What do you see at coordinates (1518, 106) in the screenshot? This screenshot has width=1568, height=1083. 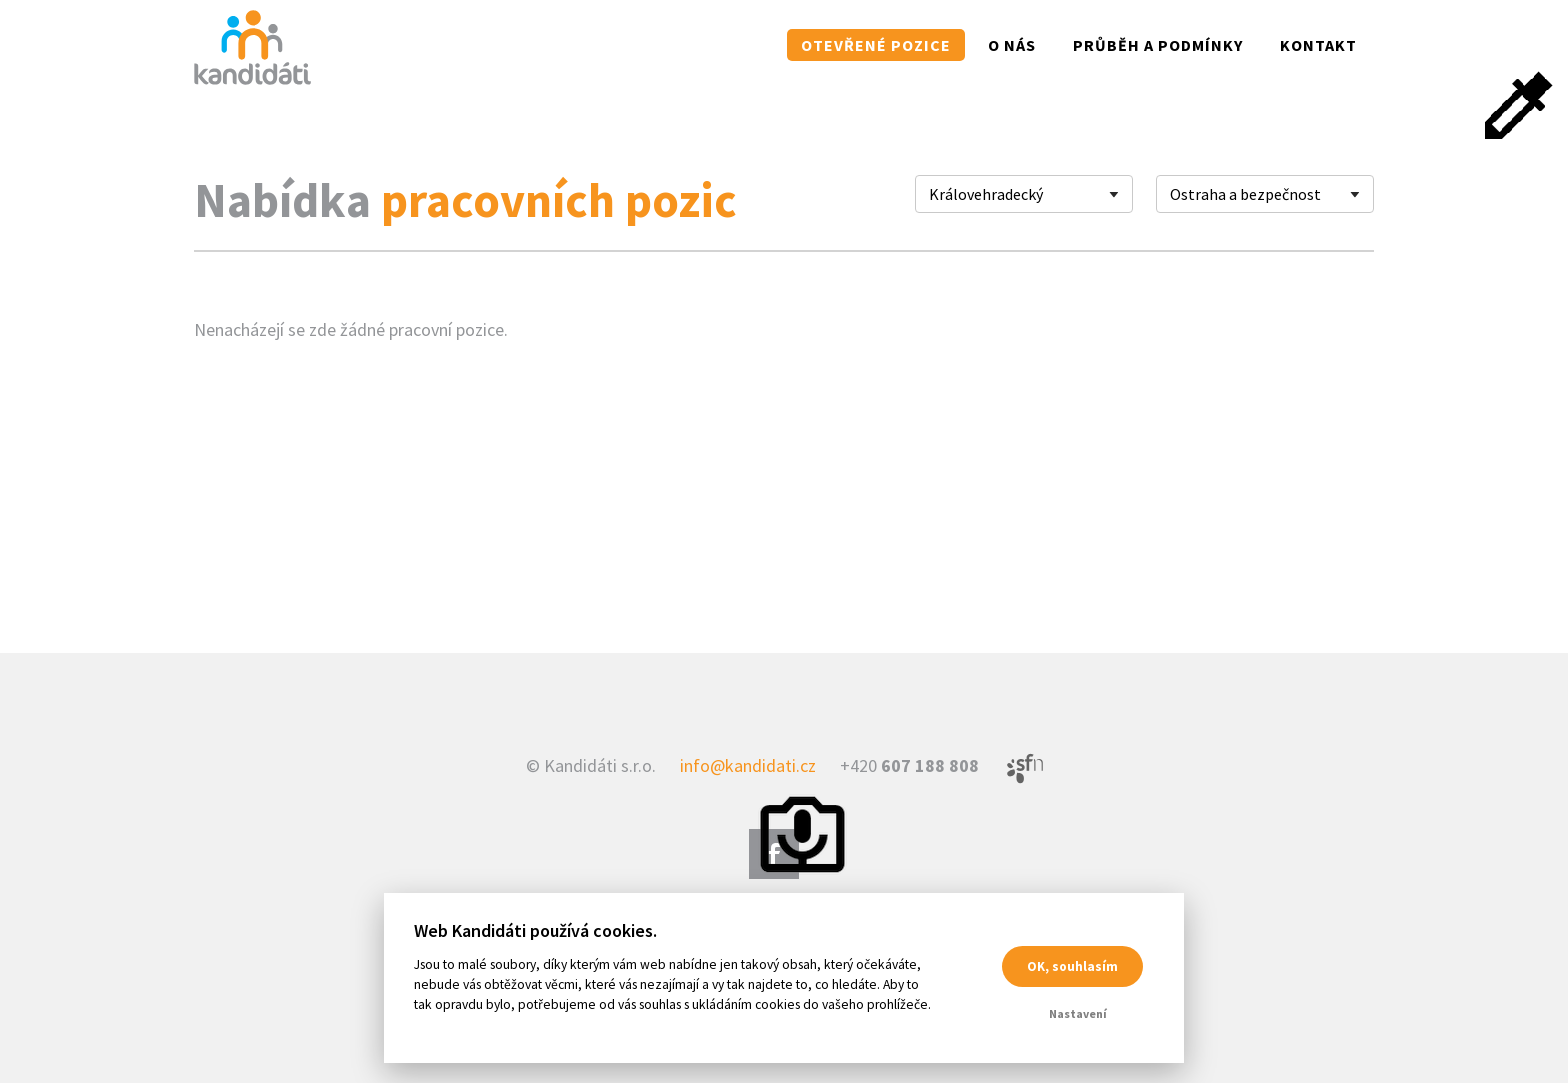 I see `pick a color from the image using the eyedropper tool` at bounding box center [1518, 106].